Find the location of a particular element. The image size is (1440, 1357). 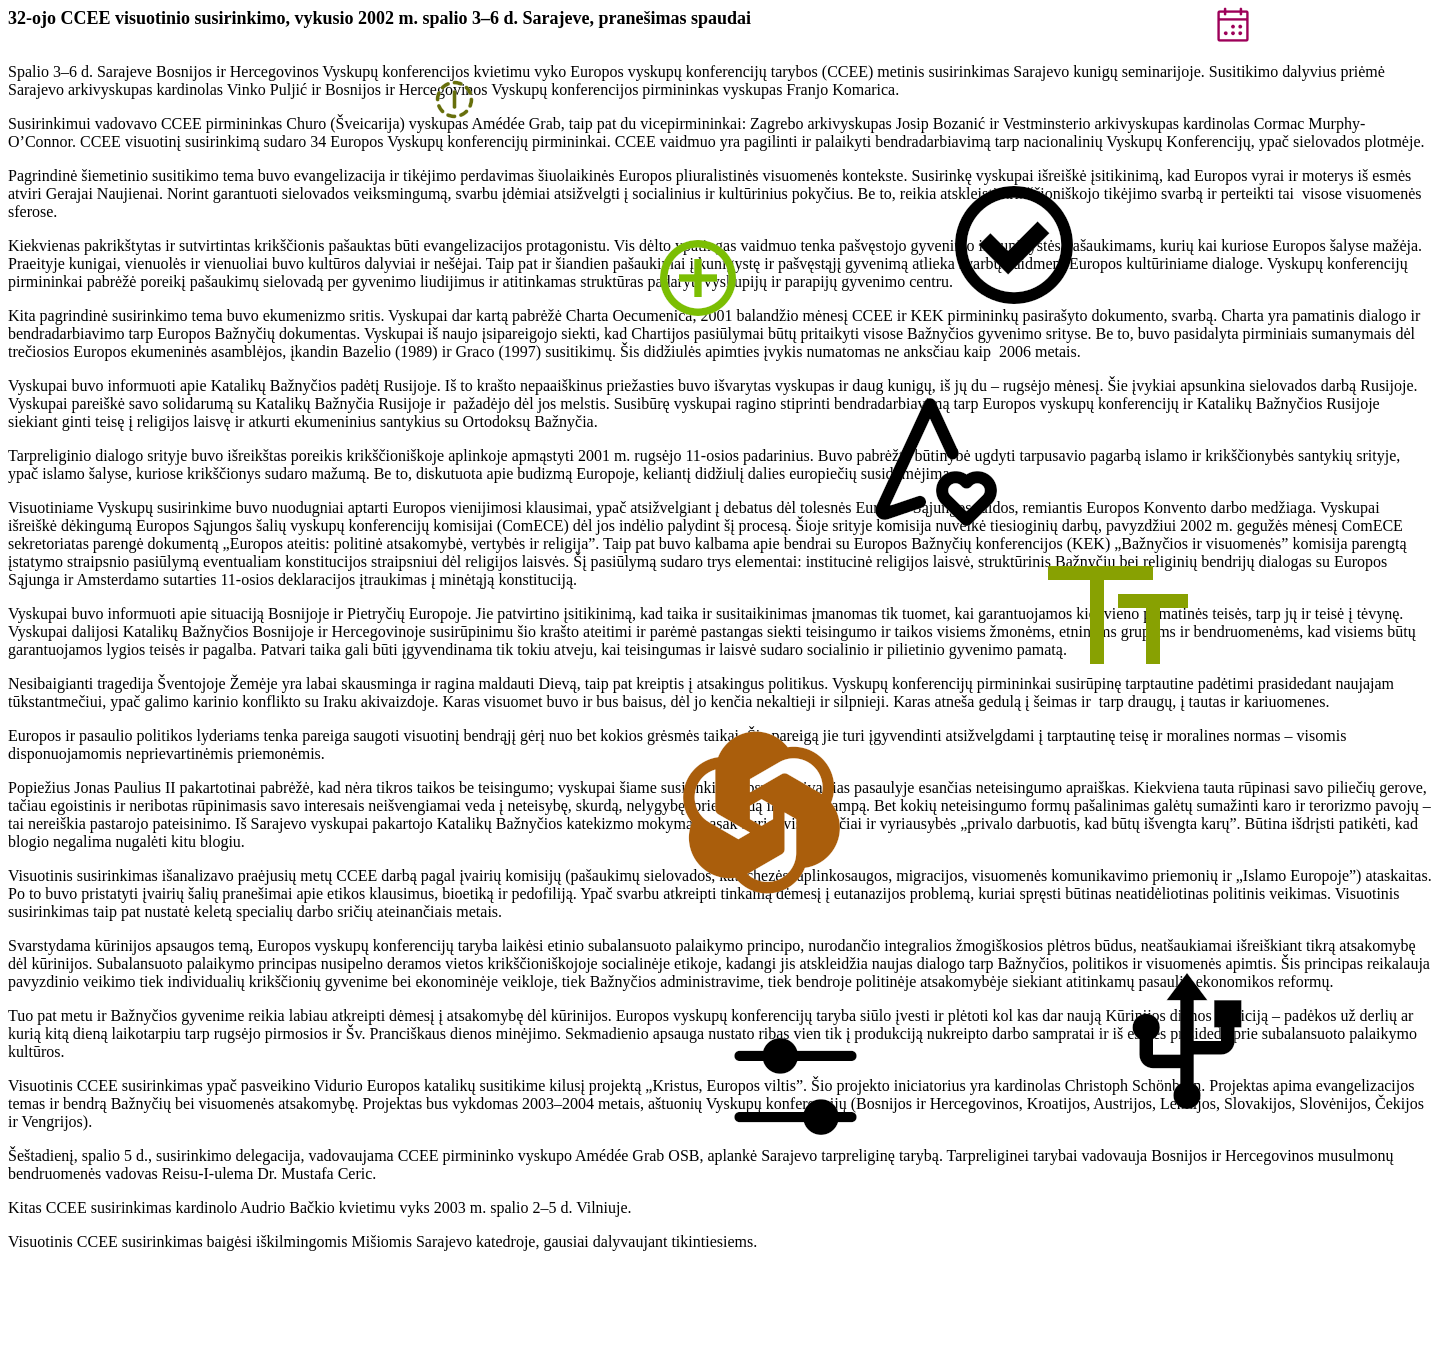

navigate to a favorite or saved location is located at coordinates (930, 459).